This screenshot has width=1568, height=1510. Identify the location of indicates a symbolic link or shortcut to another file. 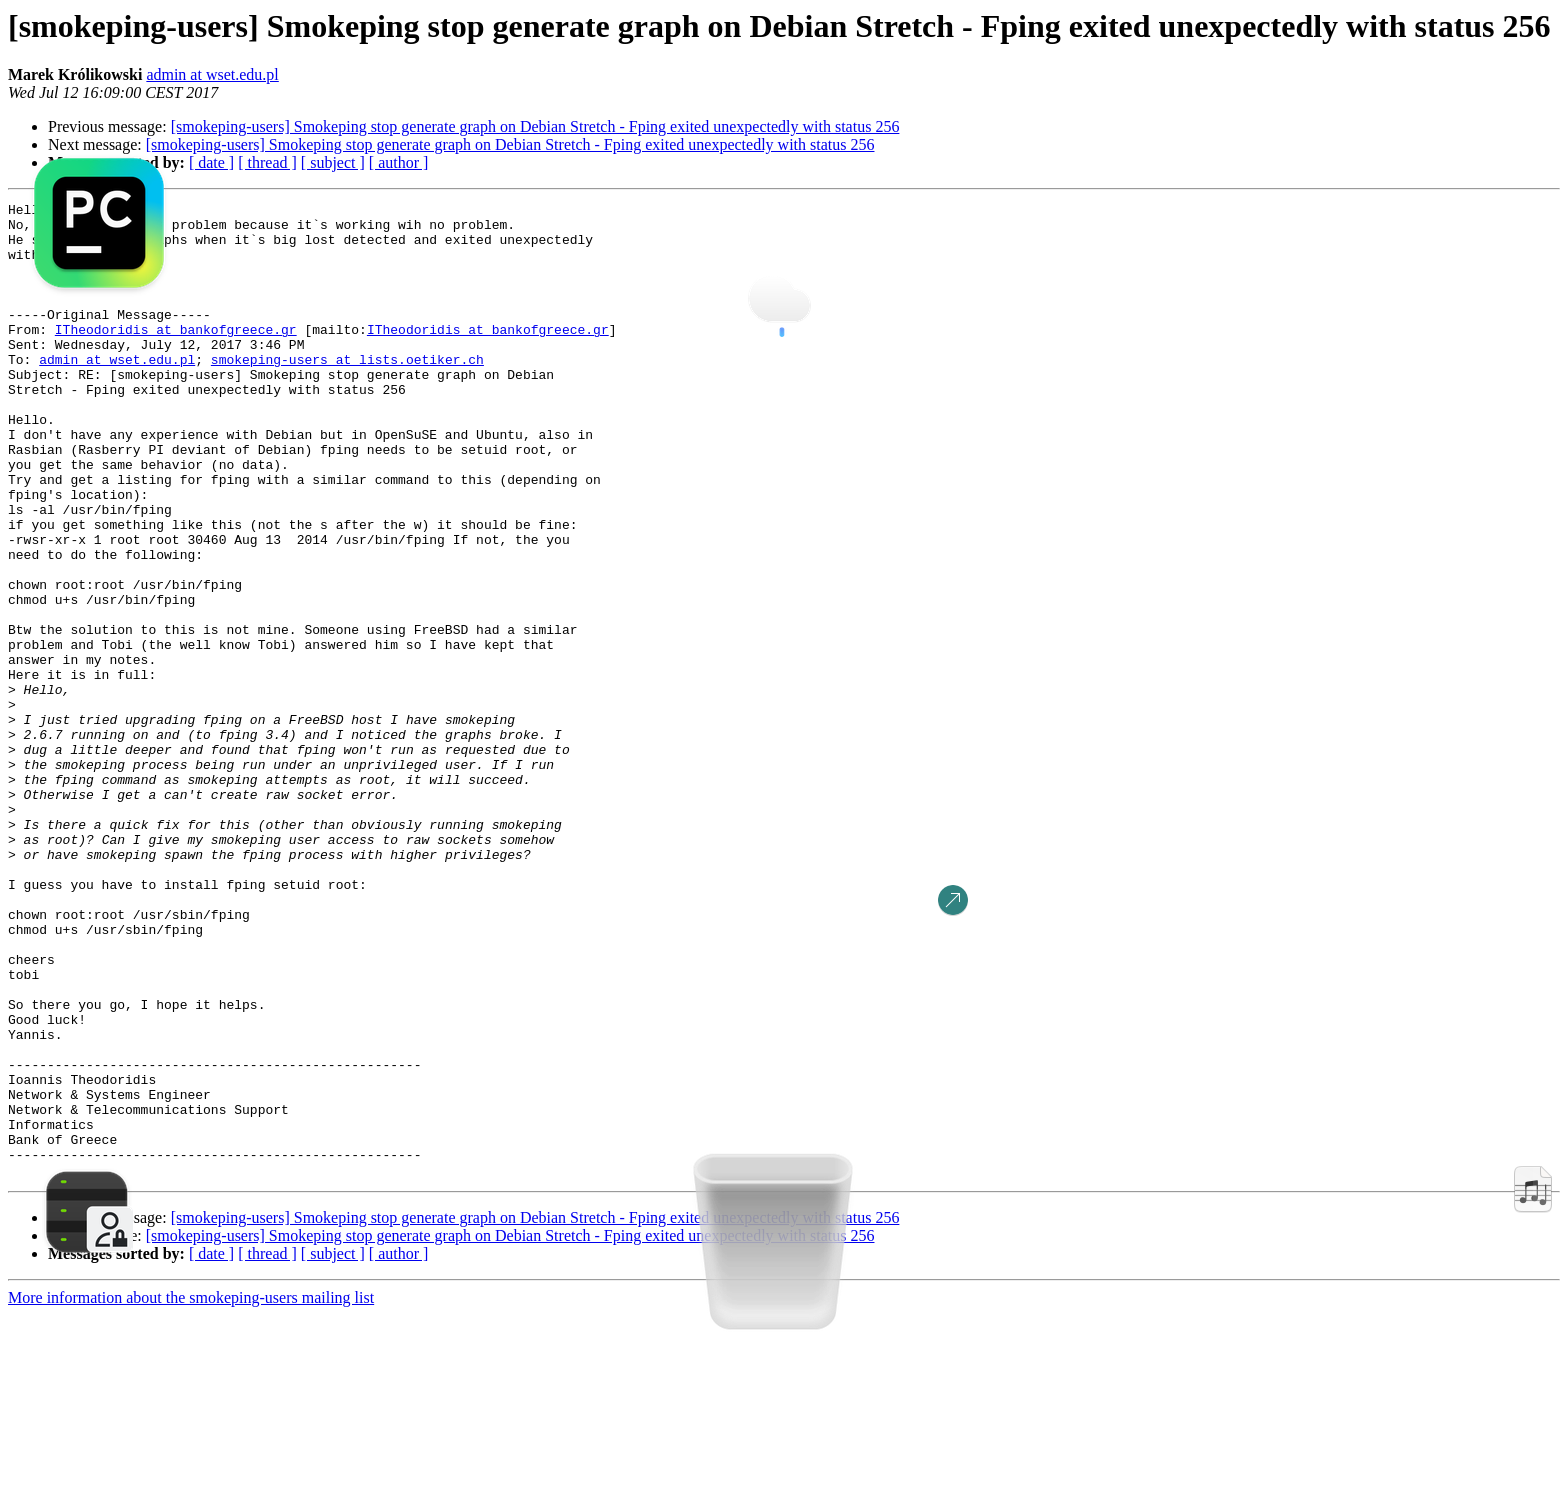
(953, 900).